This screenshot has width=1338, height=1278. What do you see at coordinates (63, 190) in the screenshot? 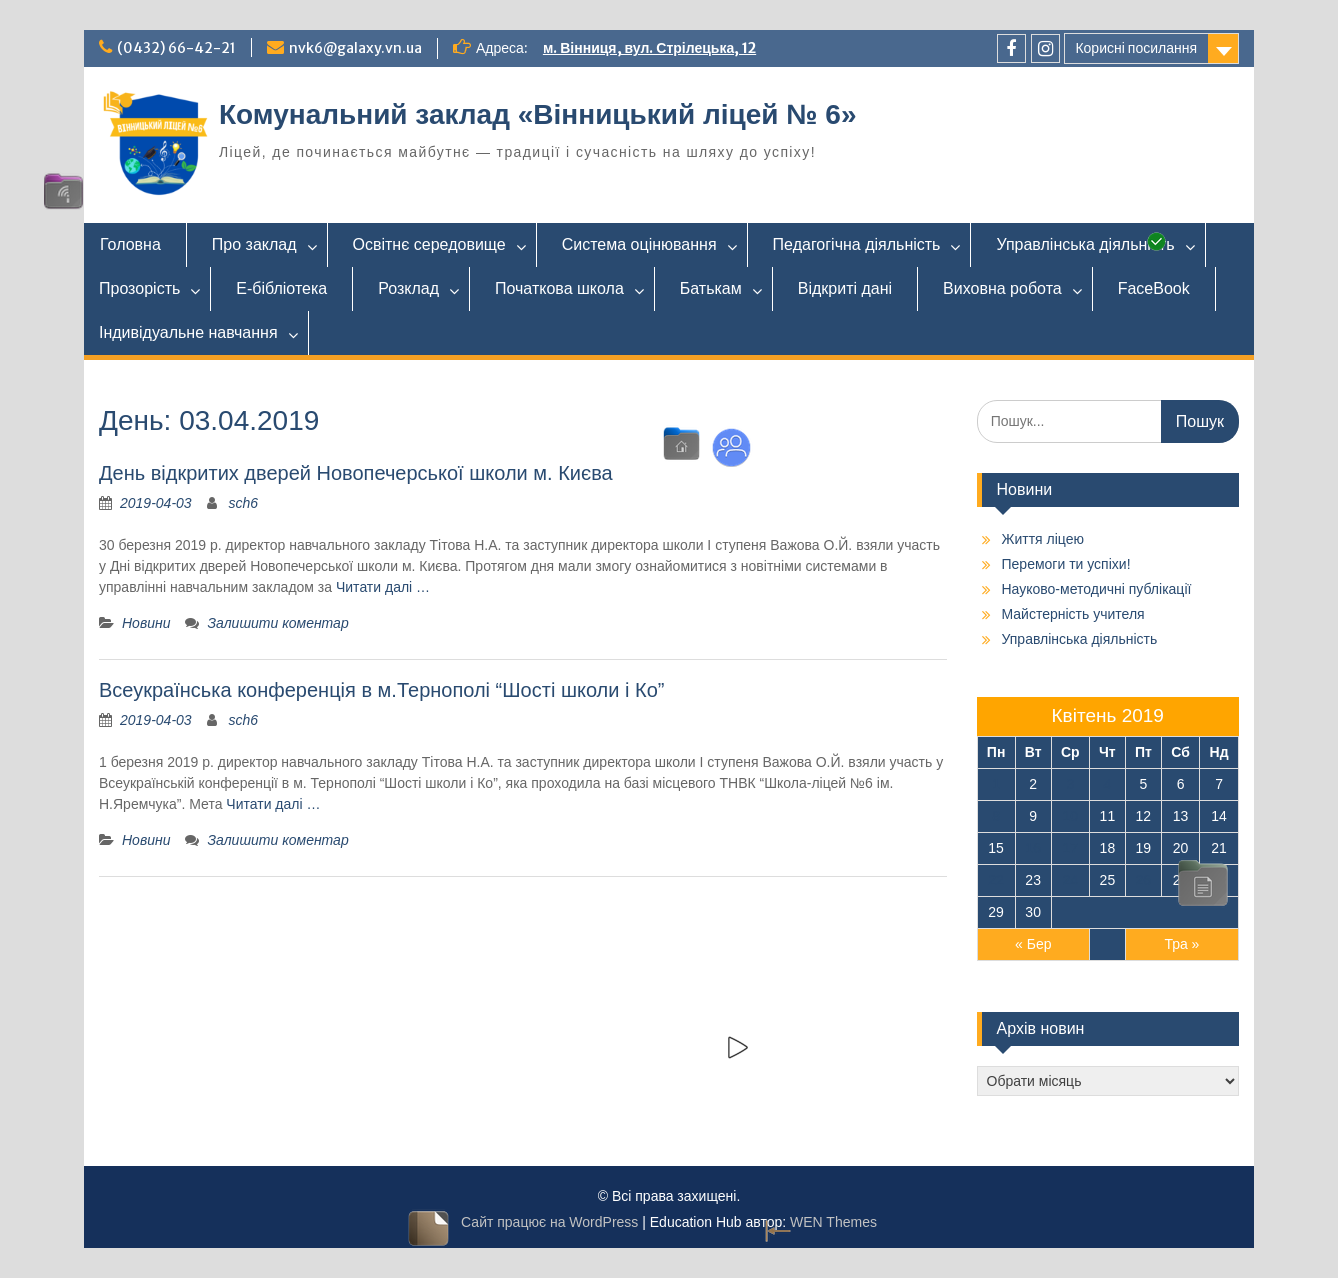
I see `folder synced with insync cloud service` at bounding box center [63, 190].